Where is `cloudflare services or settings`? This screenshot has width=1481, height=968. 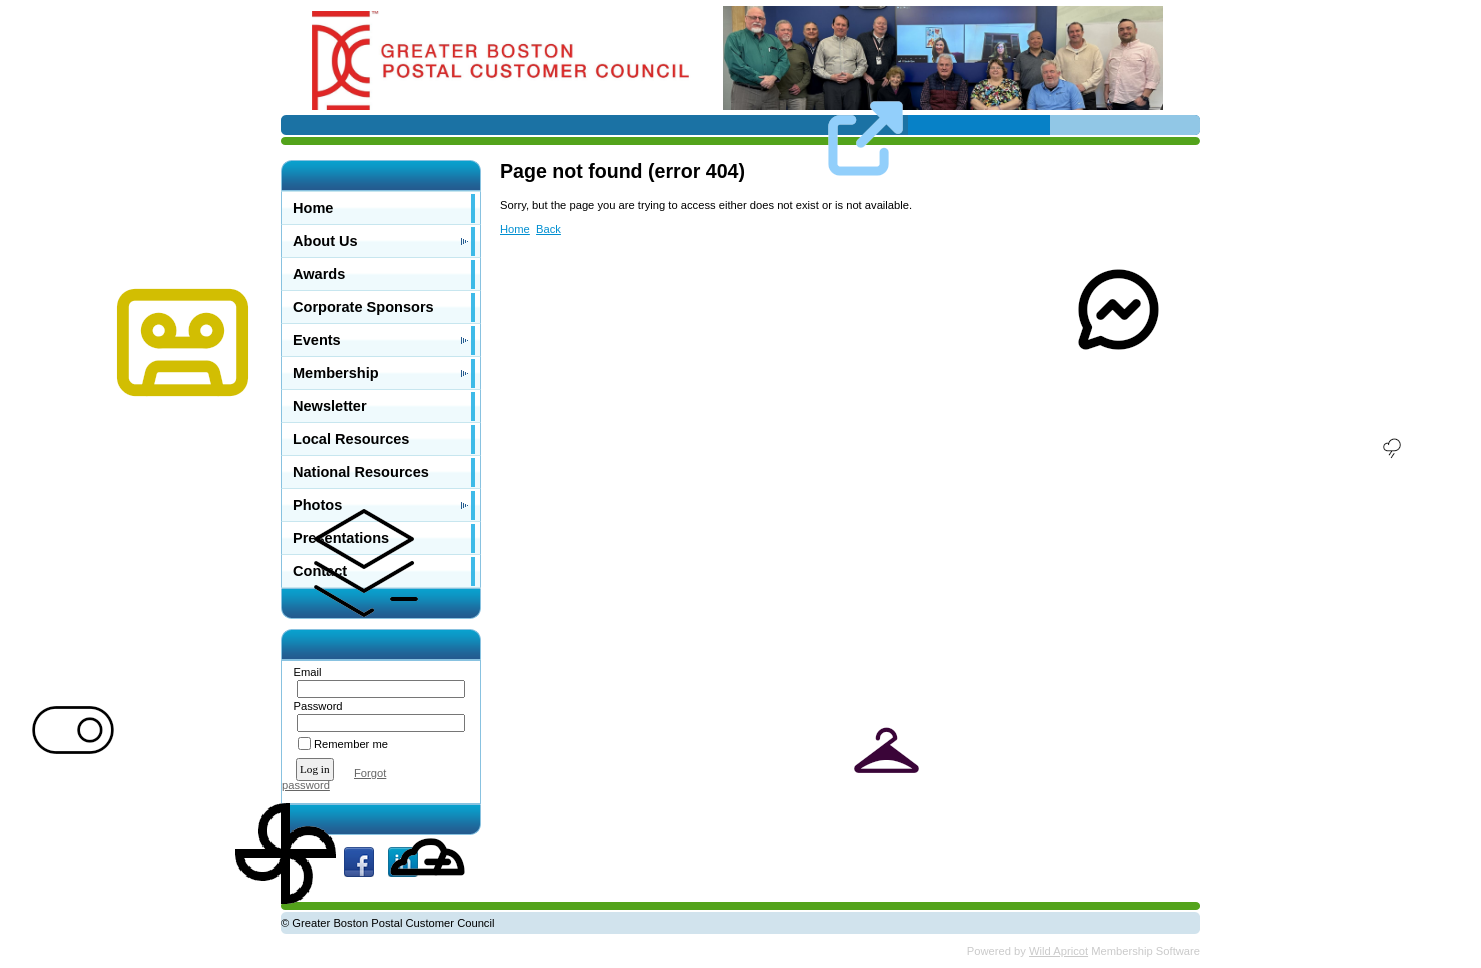 cloudflare services or settings is located at coordinates (427, 858).